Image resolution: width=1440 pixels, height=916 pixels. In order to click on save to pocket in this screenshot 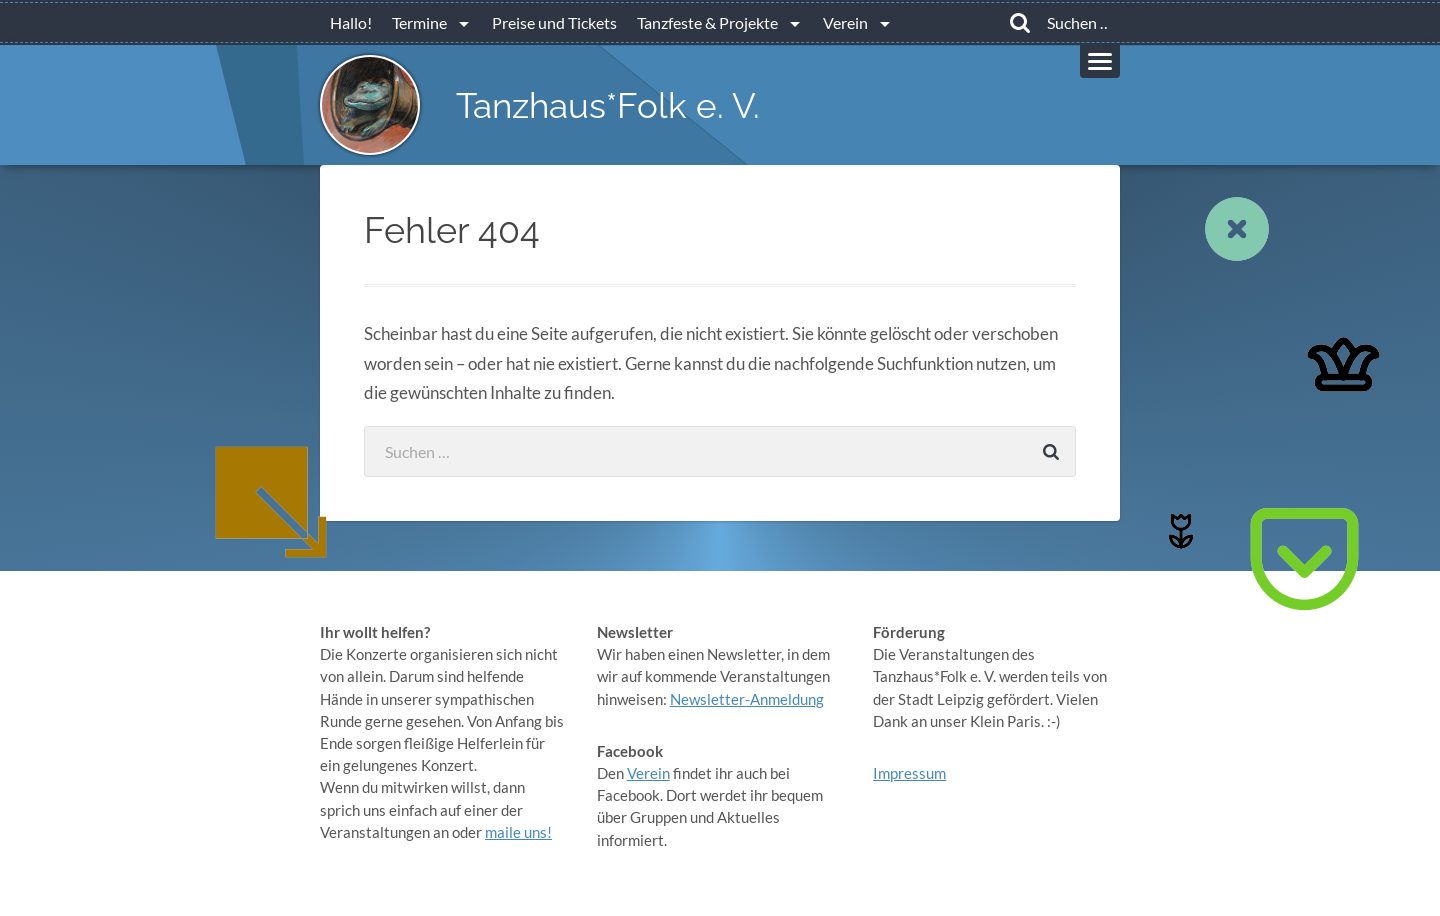, I will do `click(1304, 556)`.